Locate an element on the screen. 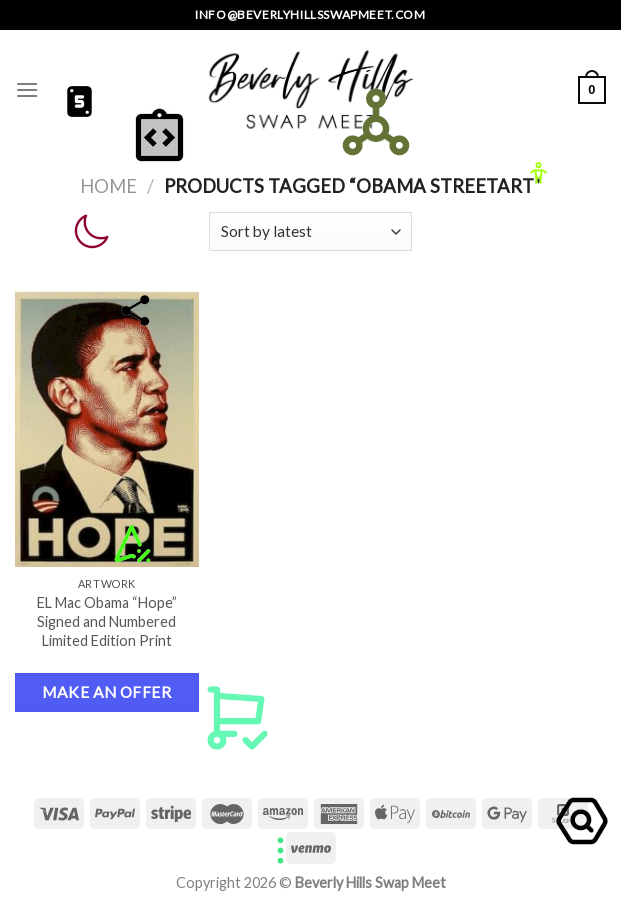  access Google BigQuery data warehouse is located at coordinates (582, 821).